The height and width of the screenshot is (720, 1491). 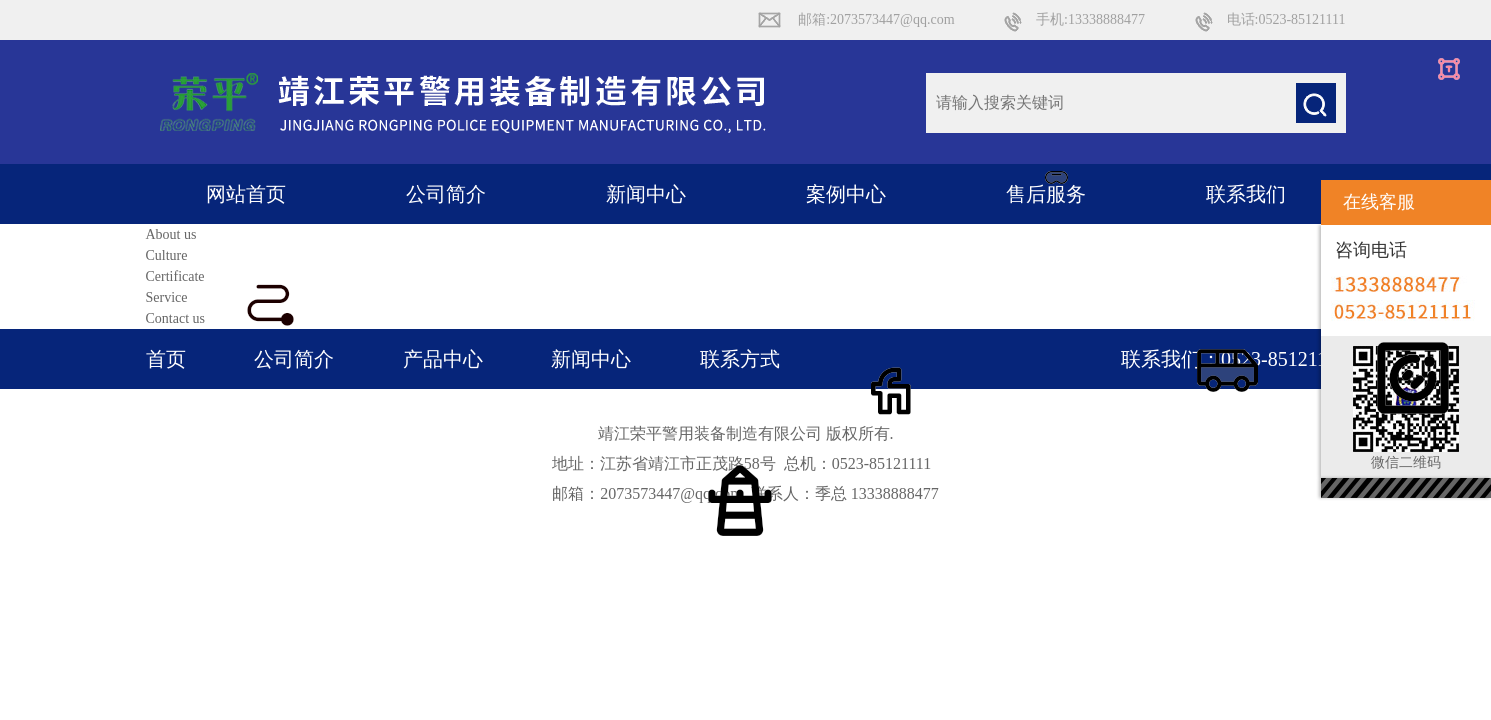 What do you see at coordinates (1449, 69) in the screenshot?
I see `resize text or adjust font size` at bounding box center [1449, 69].